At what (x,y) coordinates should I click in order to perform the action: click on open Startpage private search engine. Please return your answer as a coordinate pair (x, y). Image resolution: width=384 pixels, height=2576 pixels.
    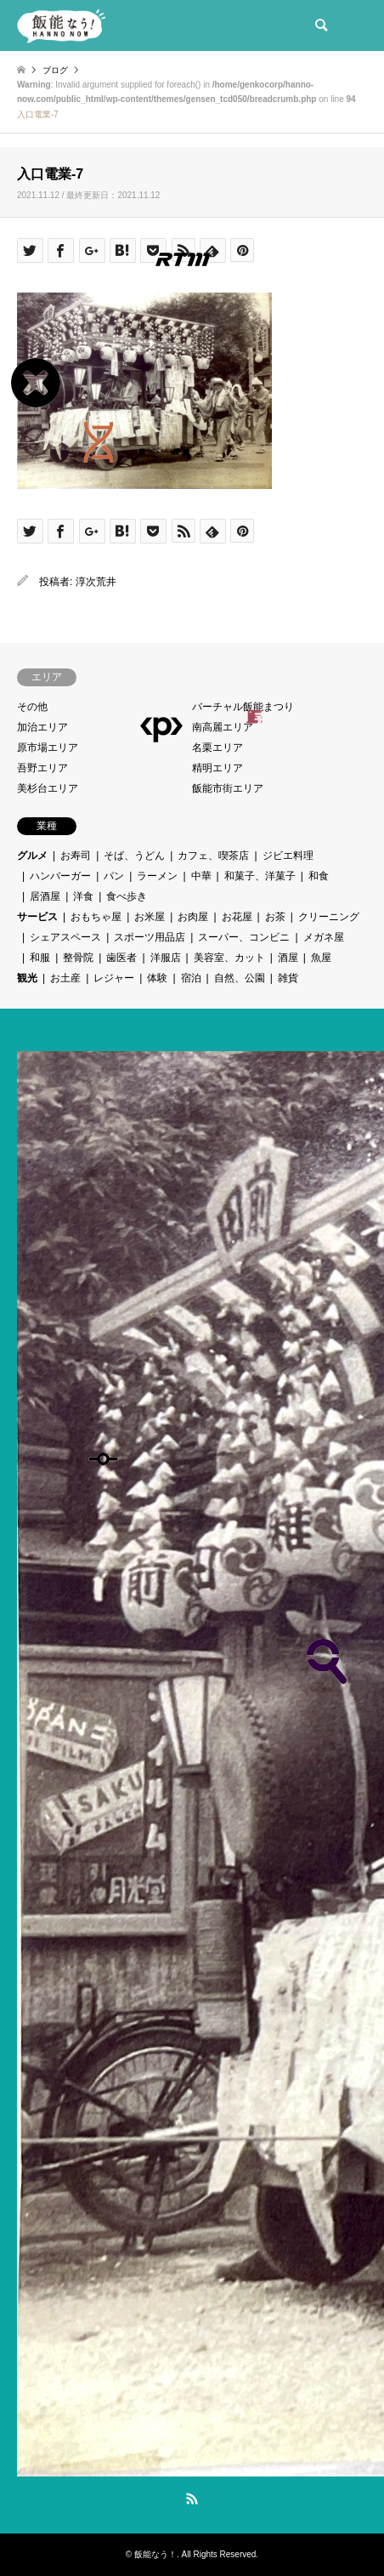
    Looking at the image, I should click on (326, 1661).